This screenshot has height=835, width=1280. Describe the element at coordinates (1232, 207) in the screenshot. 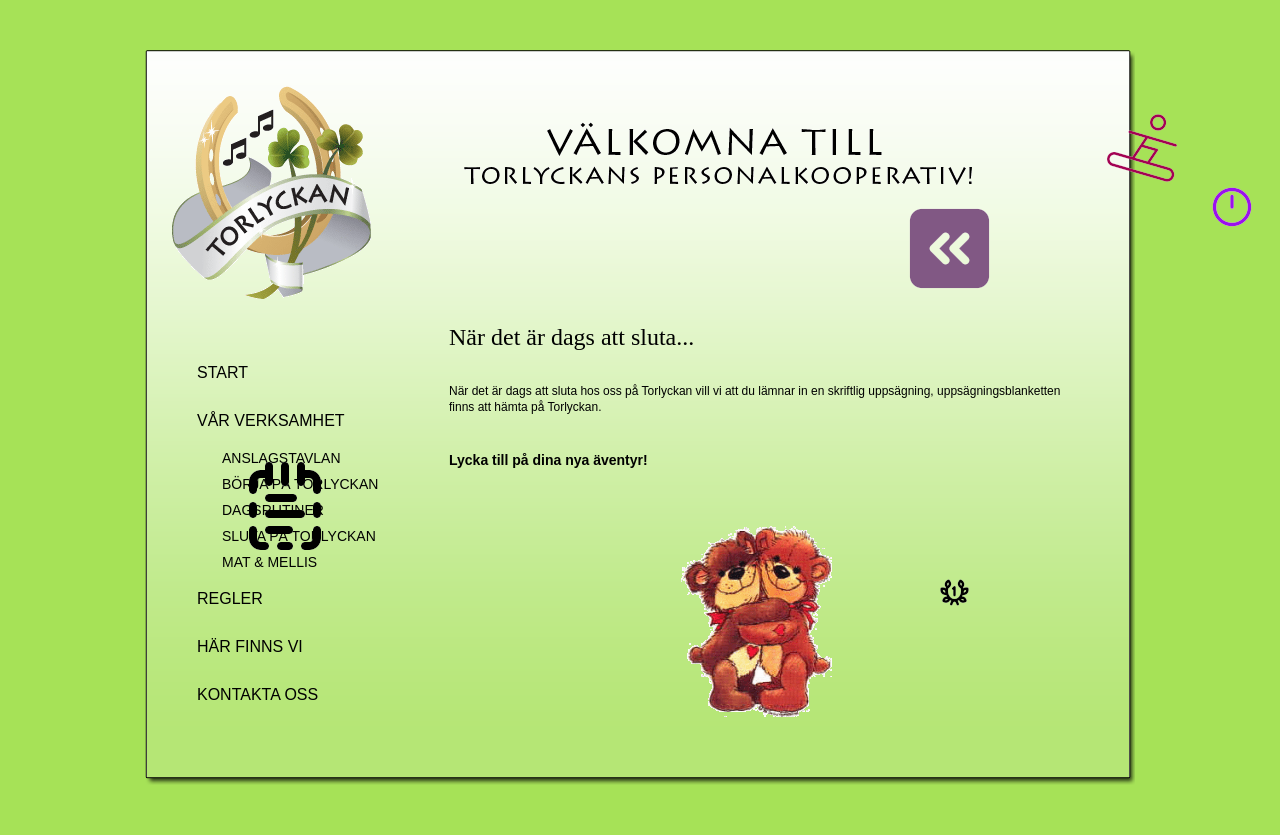

I see `indicates 12 o'clock or noon/midnight time` at that location.